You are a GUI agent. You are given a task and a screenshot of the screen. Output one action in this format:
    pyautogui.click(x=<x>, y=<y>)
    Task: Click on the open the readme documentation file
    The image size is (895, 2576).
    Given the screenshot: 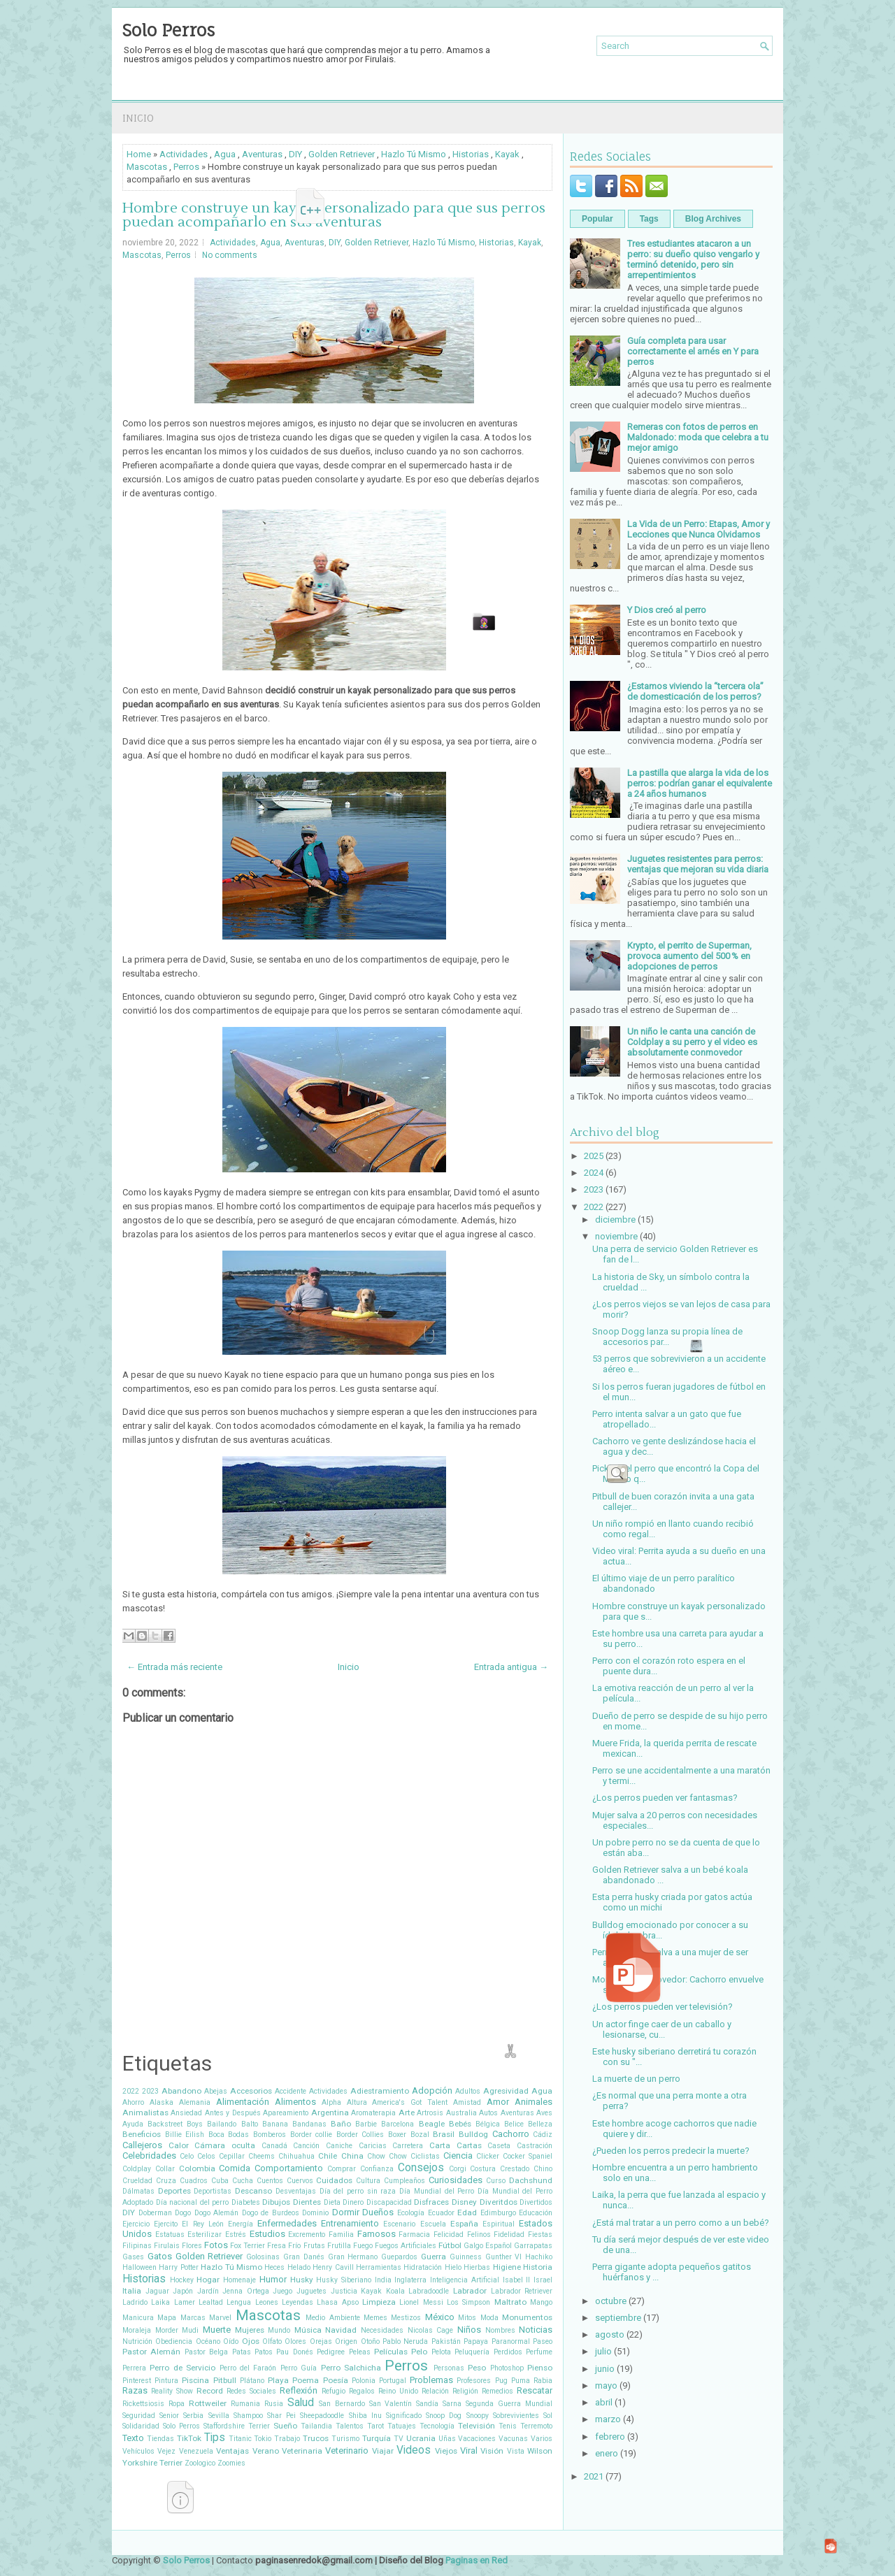 What is the action you would take?
    pyautogui.click(x=180, y=2497)
    